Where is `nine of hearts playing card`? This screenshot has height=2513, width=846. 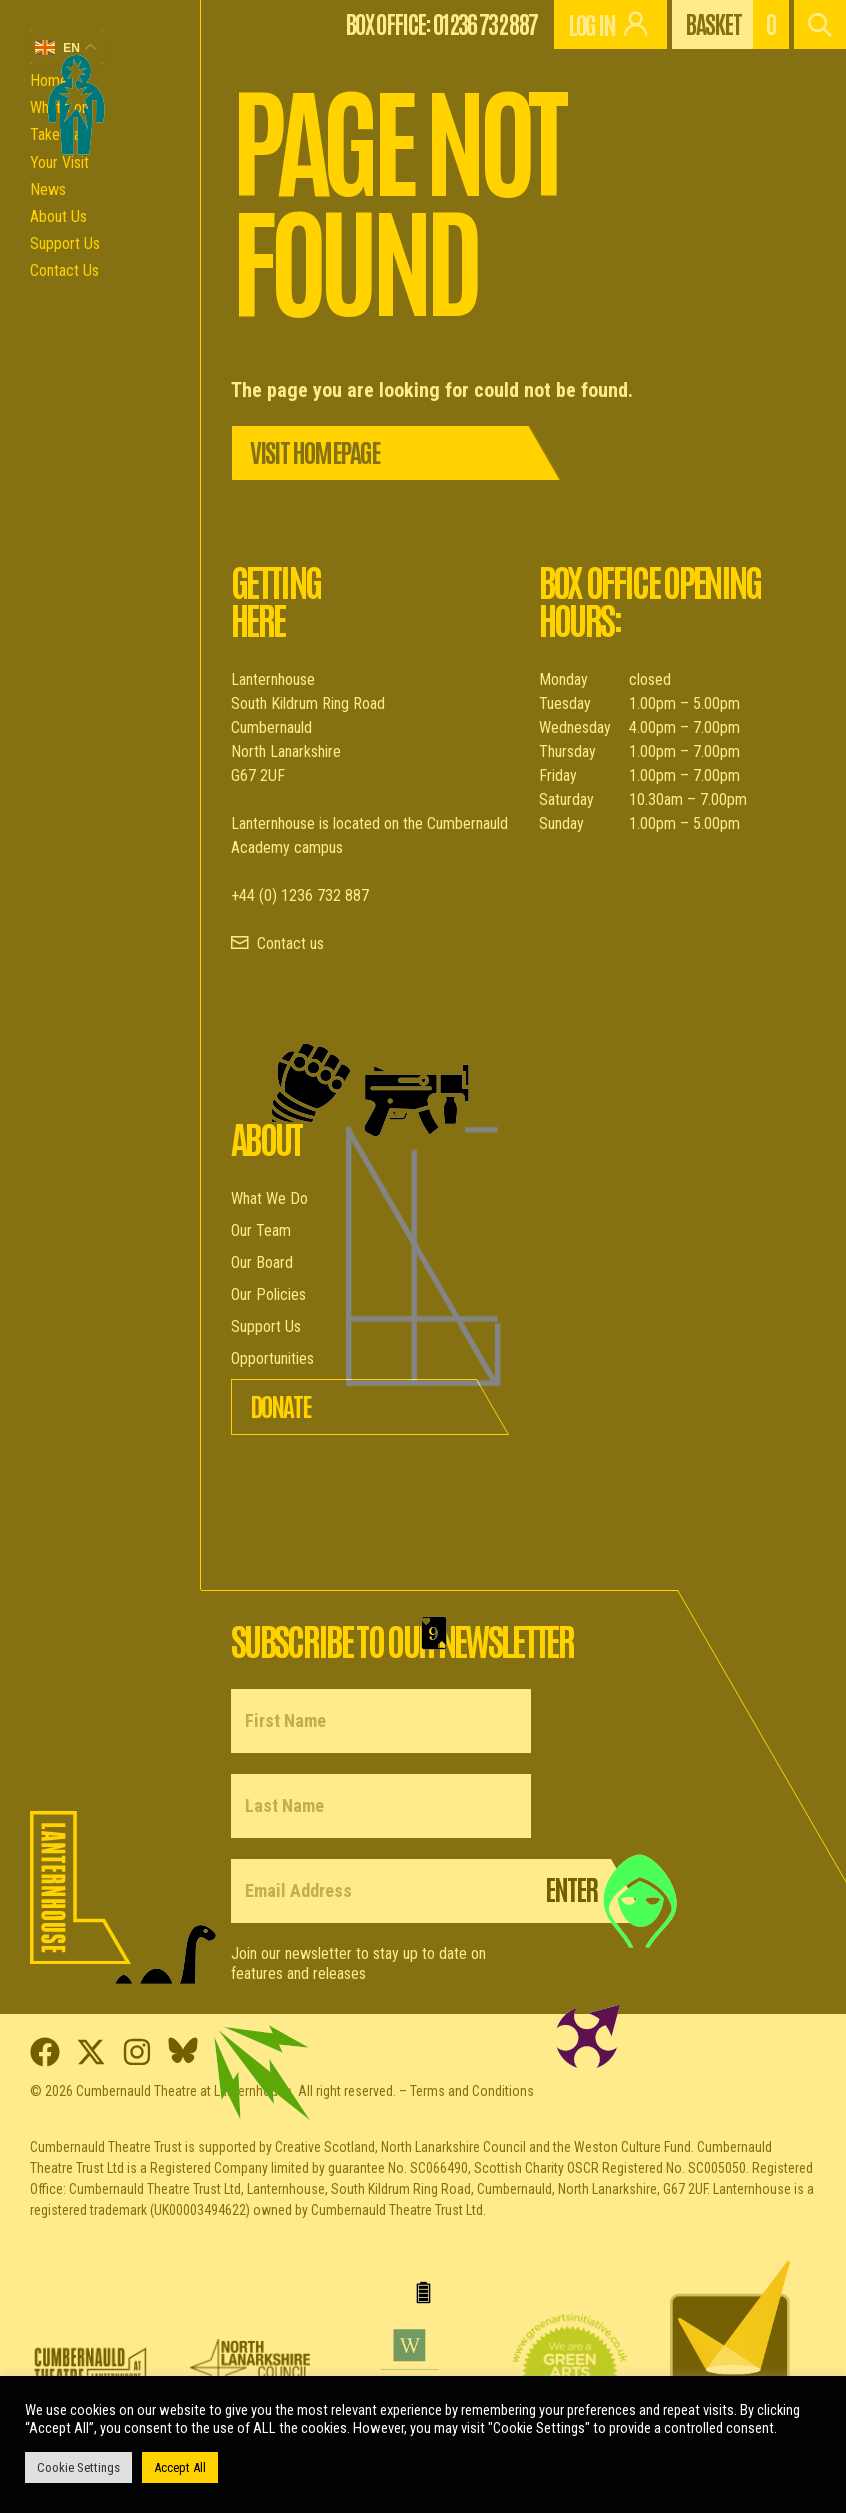
nine of hearts playing card is located at coordinates (434, 1633).